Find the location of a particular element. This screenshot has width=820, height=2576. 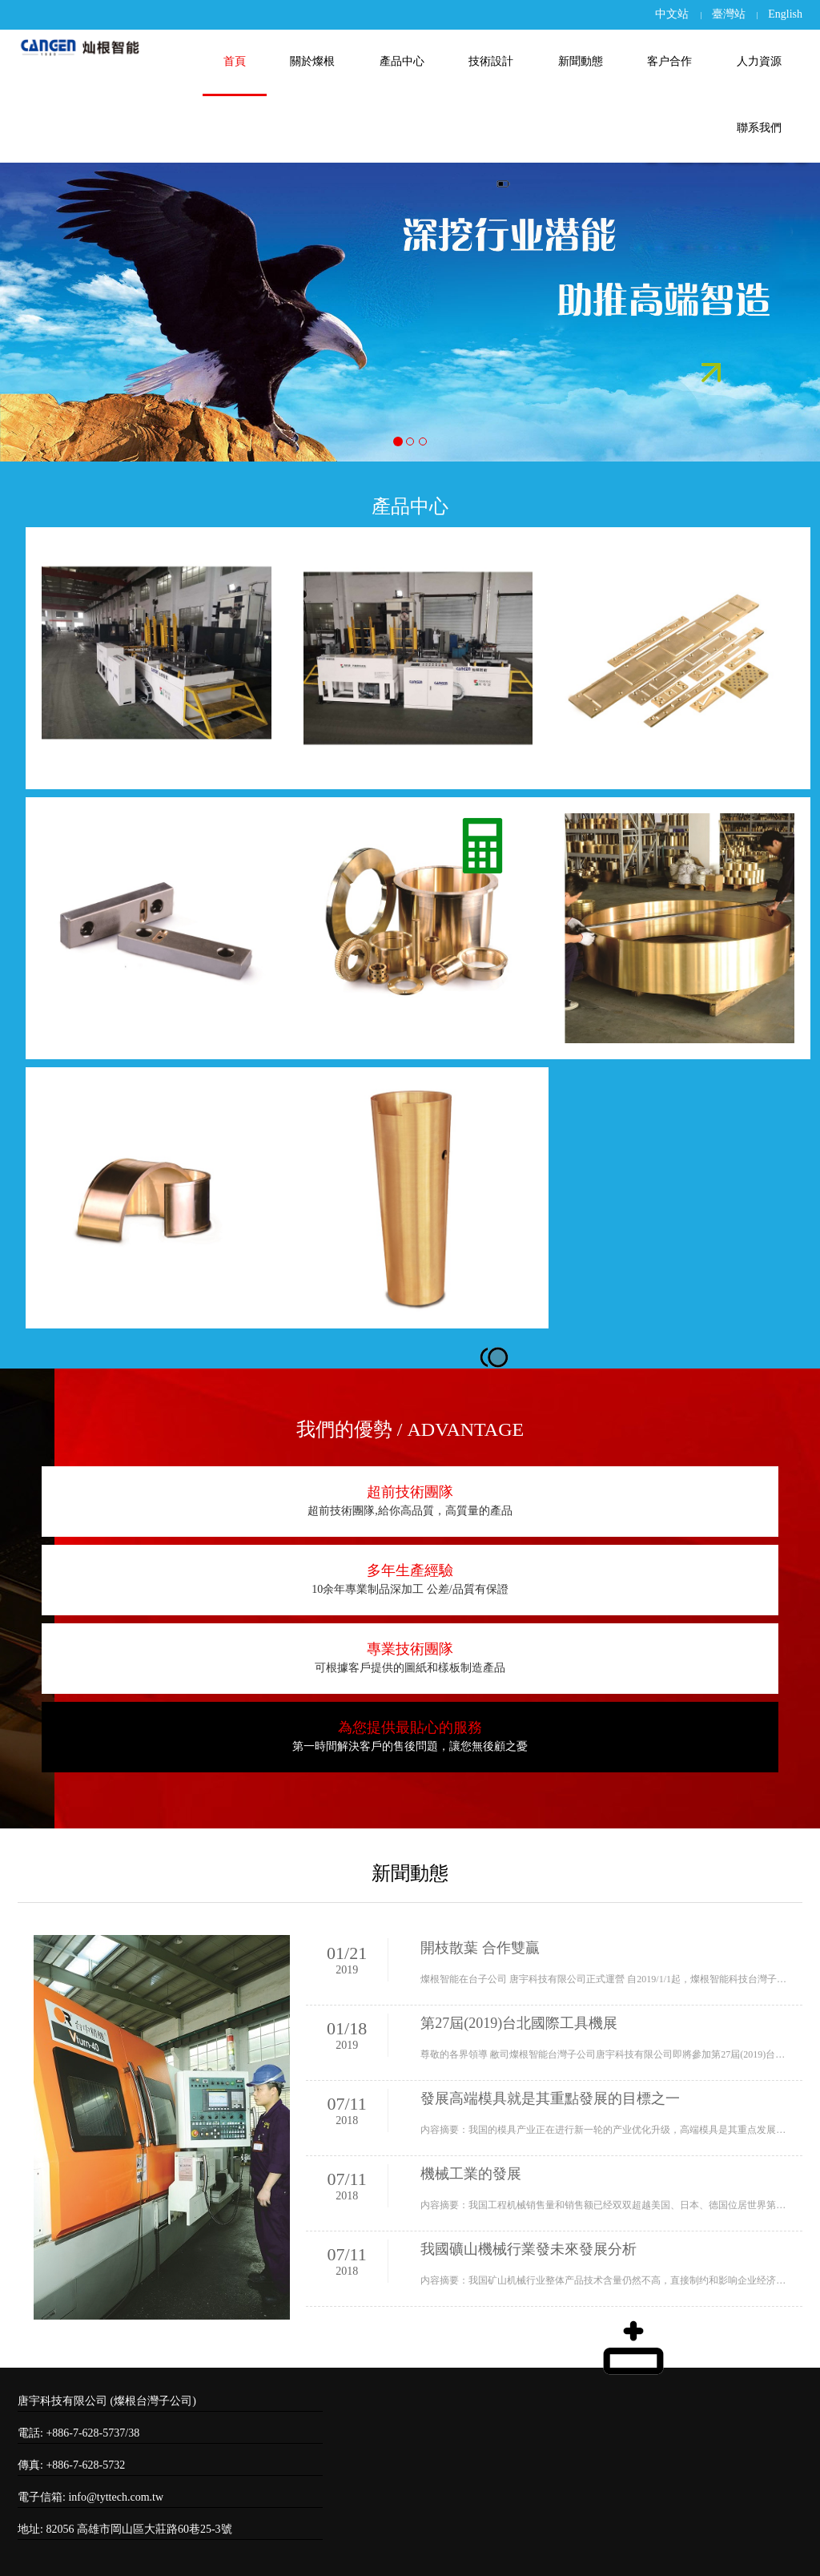

access toll or payment information is located at coordinates (494, 1357).